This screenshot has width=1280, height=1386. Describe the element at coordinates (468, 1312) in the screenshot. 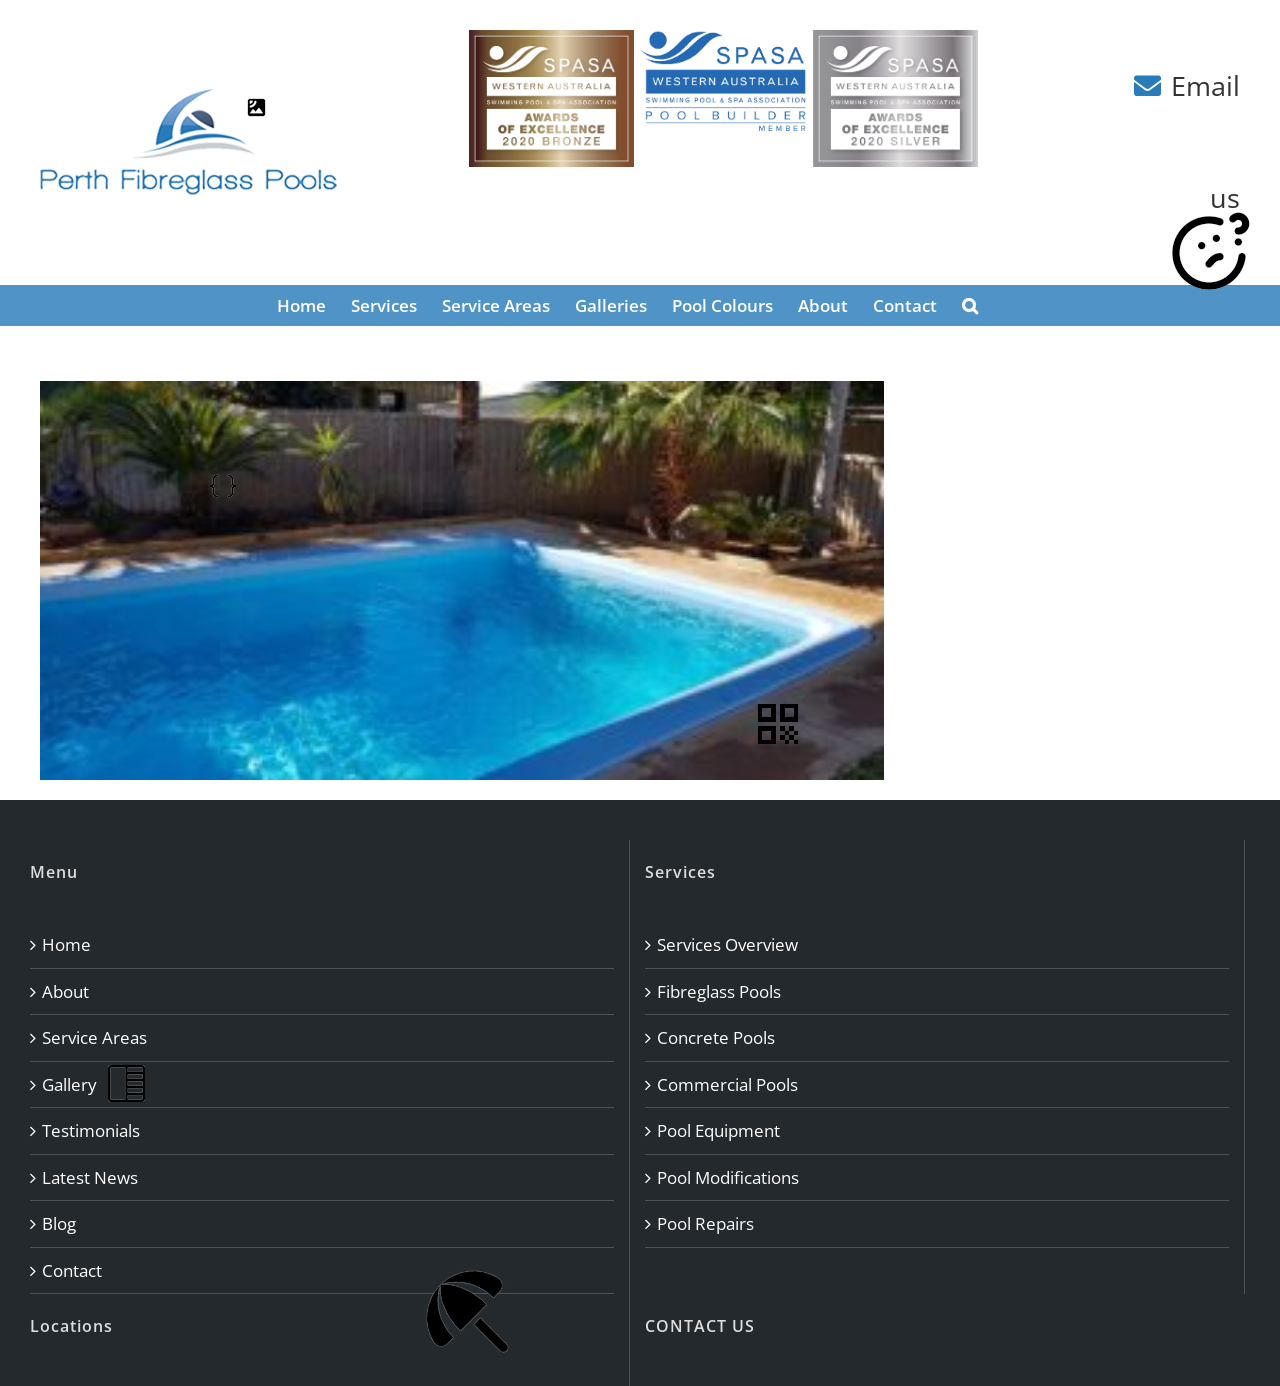

I see `access beach or vacation-related features` at that location.